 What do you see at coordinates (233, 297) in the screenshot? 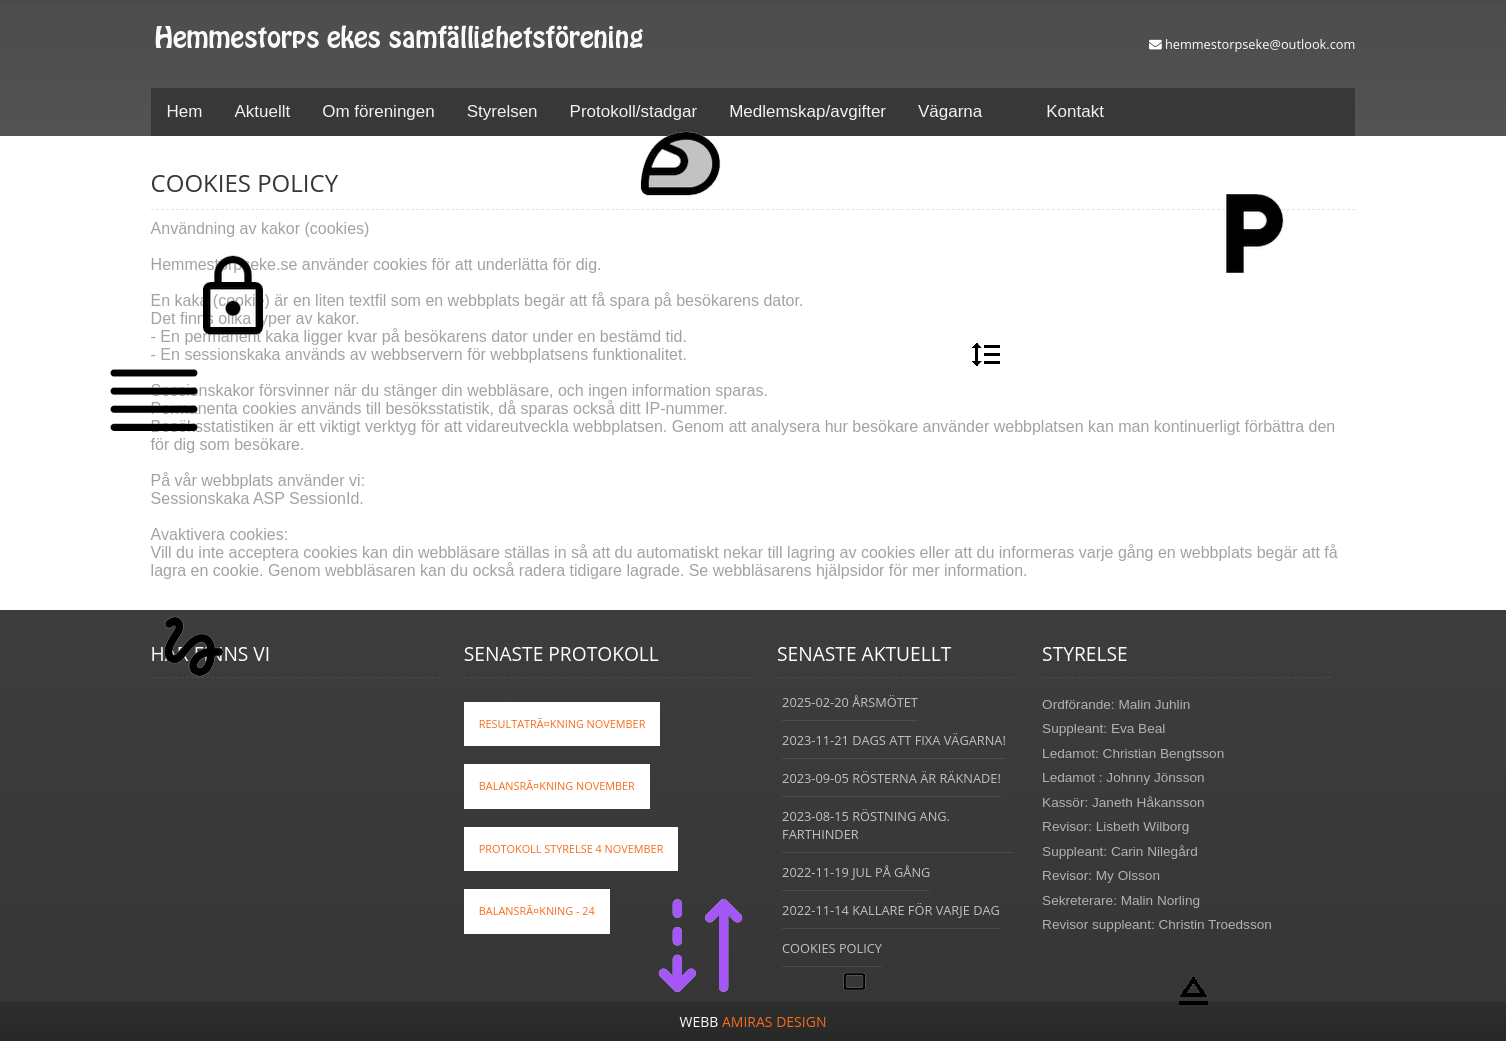
I see `indicates a secure connection` at bounding box center [233, 297].